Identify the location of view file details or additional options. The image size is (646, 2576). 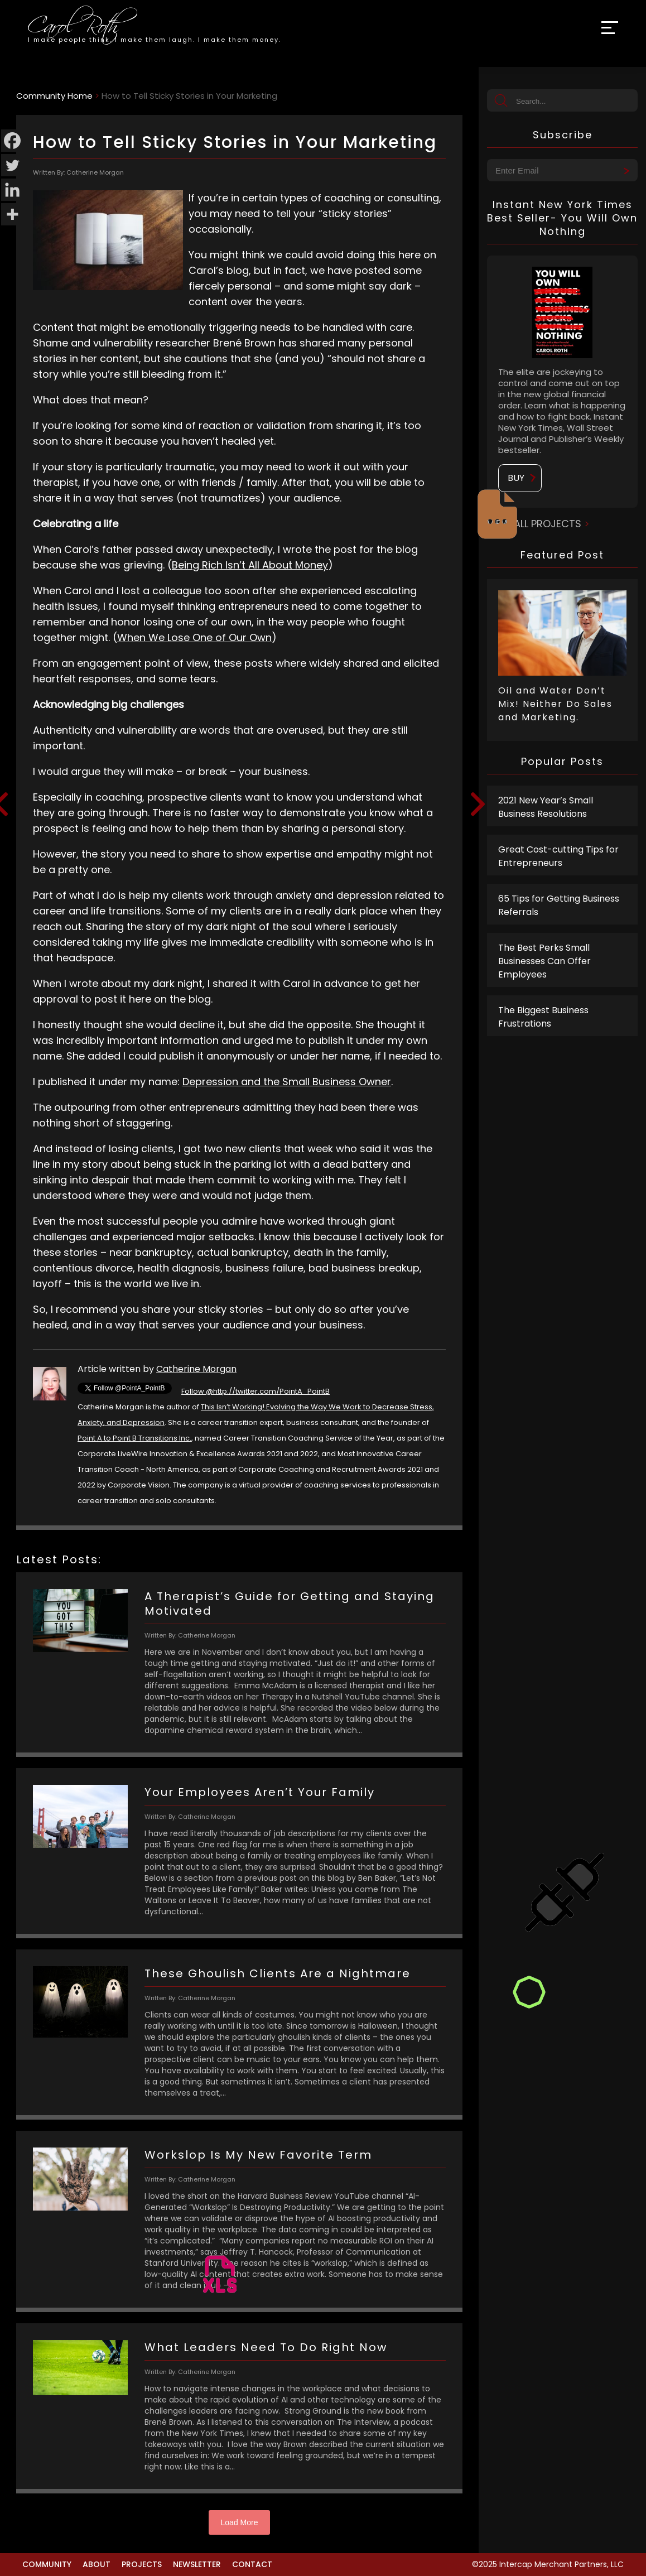
(497, 514).